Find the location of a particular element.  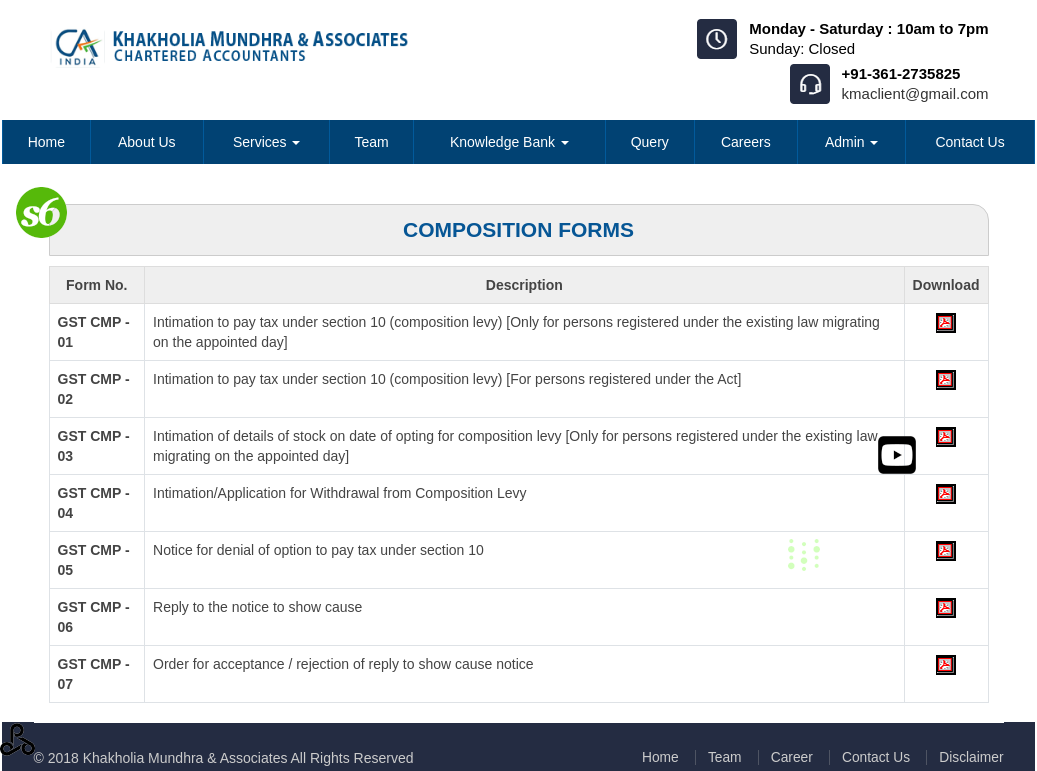

visit Society6 website or app is located at coordinates (41, 212).